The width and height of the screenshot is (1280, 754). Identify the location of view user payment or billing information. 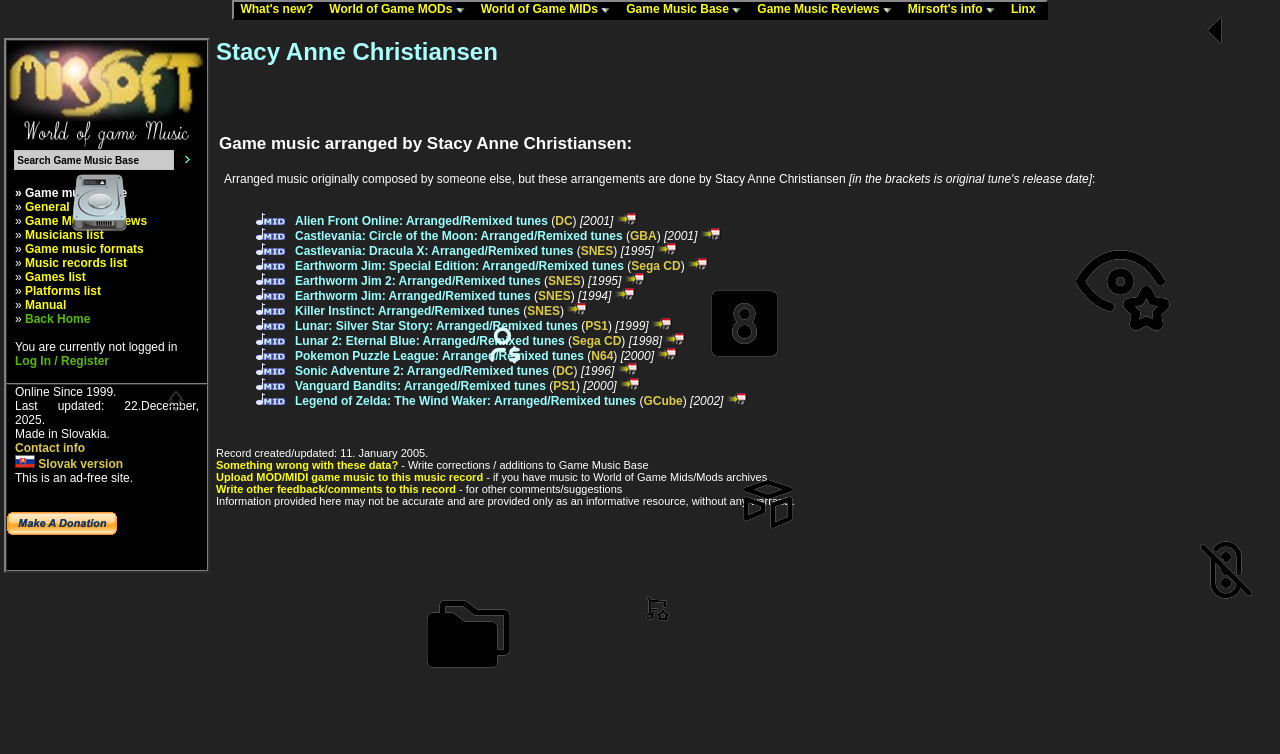
(502, 344).